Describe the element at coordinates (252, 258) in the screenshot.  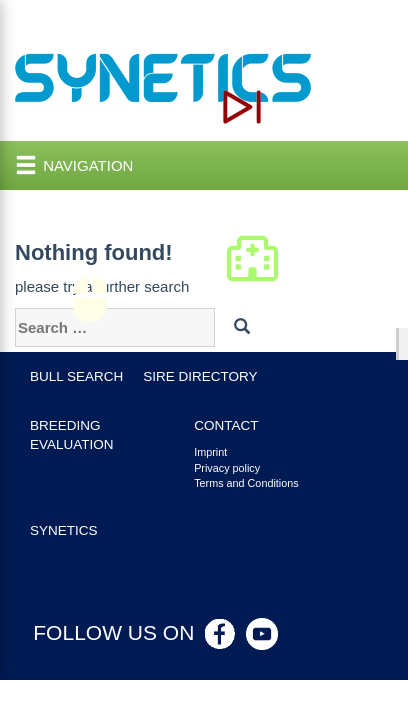
I see `view nearby hospitals or medical facilities` at that location.